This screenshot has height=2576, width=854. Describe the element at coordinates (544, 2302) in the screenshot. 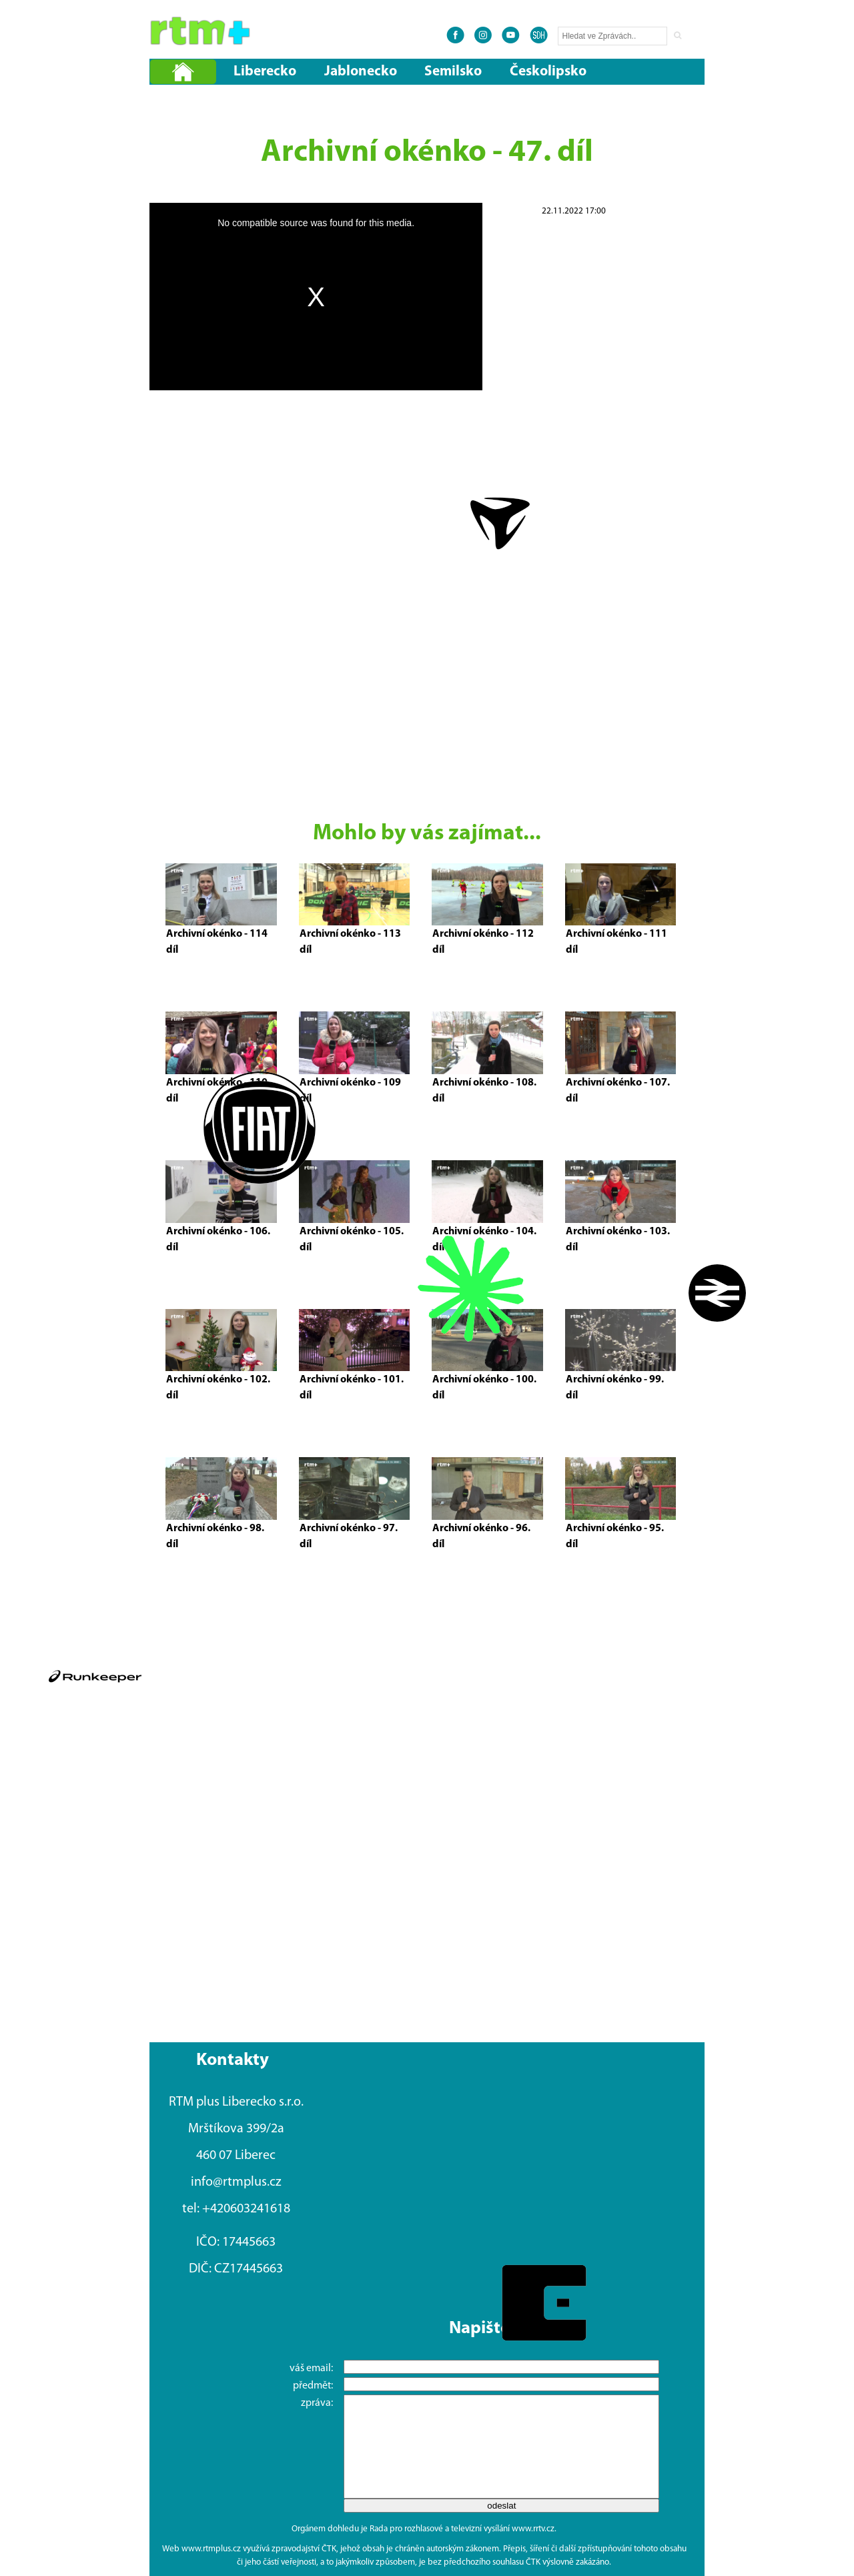

I see `access your wallet or payment methods` at that location.